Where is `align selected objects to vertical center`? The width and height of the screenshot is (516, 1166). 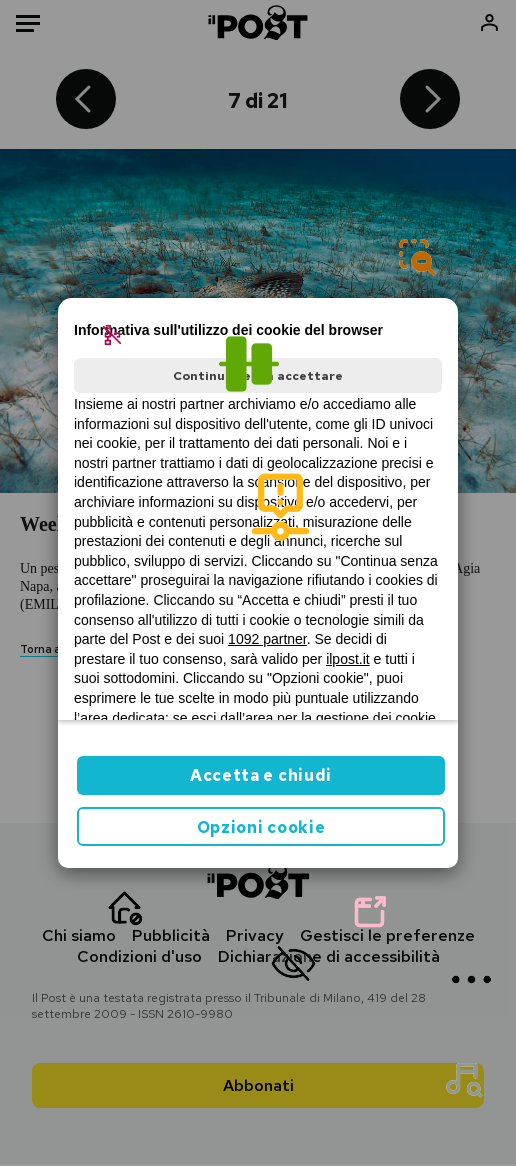
align selected objects to vertical center is located at coordinates (249, 364).